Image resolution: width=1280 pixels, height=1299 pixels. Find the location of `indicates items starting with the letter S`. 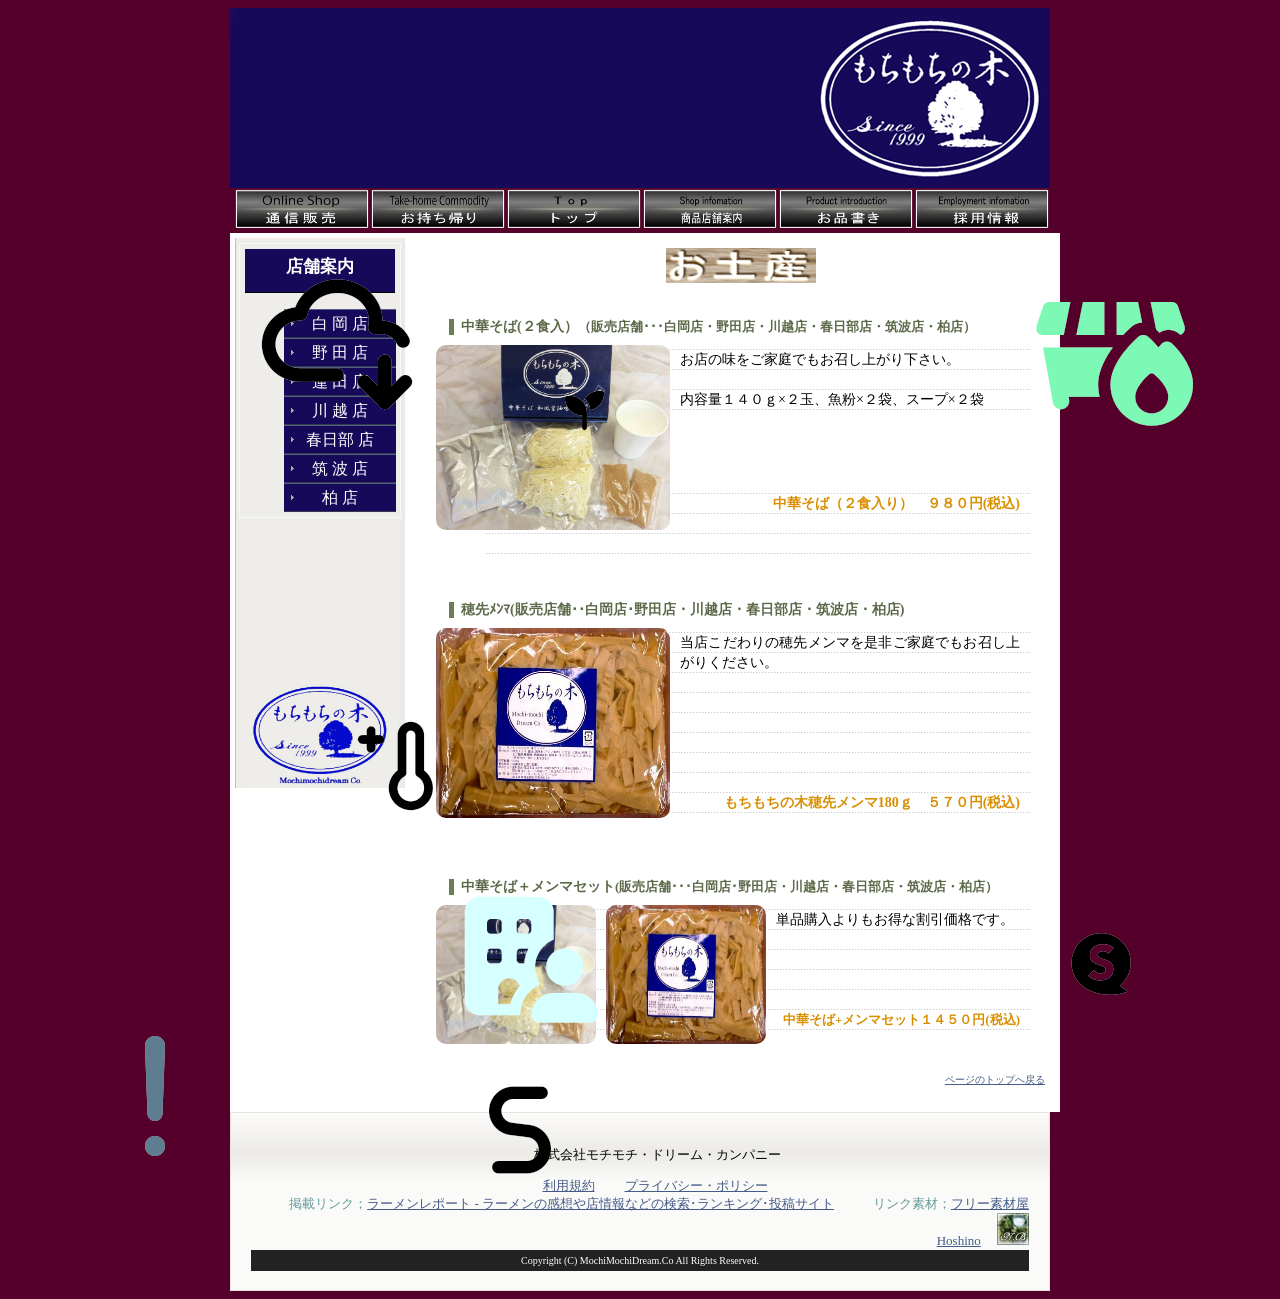

indicates items starting with the letter S is located at coordinates (520, 1130).